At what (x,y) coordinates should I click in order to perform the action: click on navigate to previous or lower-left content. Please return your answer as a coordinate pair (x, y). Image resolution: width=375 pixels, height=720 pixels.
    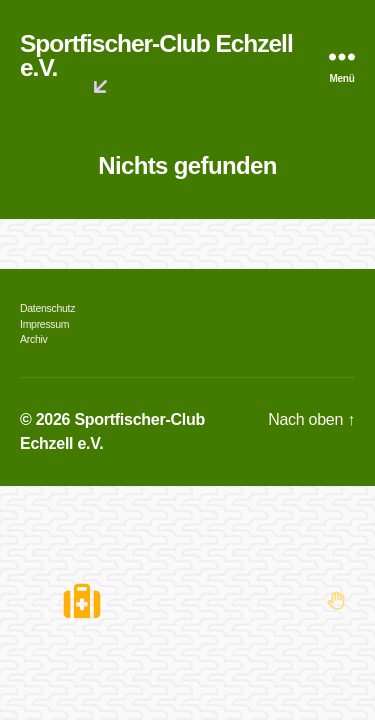
    Looking at the image, I should click on (100, 86).